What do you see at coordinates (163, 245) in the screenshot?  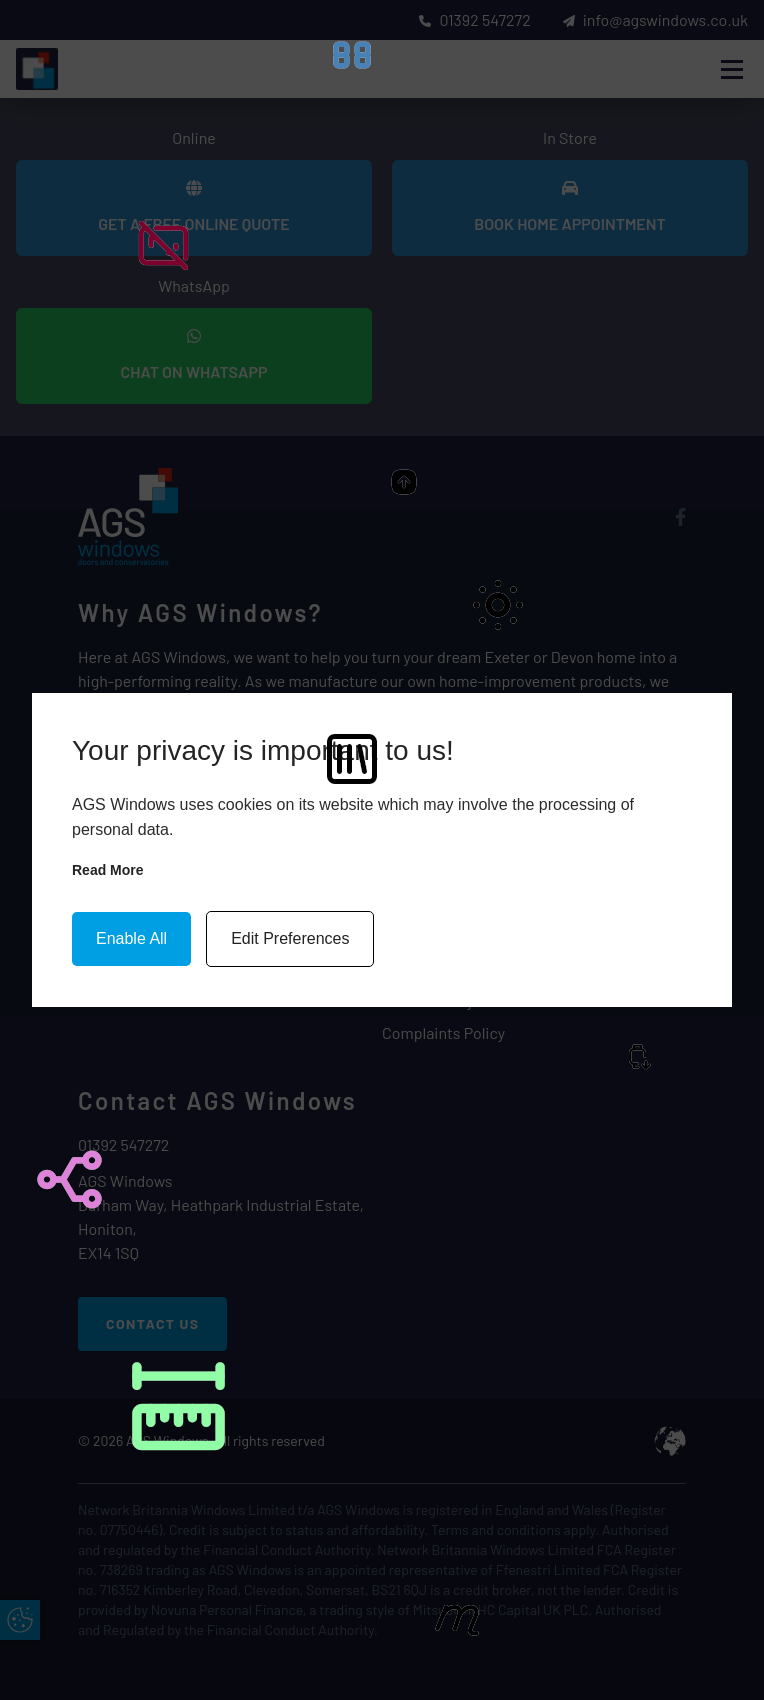 I see `disable aspect ratio lock` at bounding box center [163, 245].